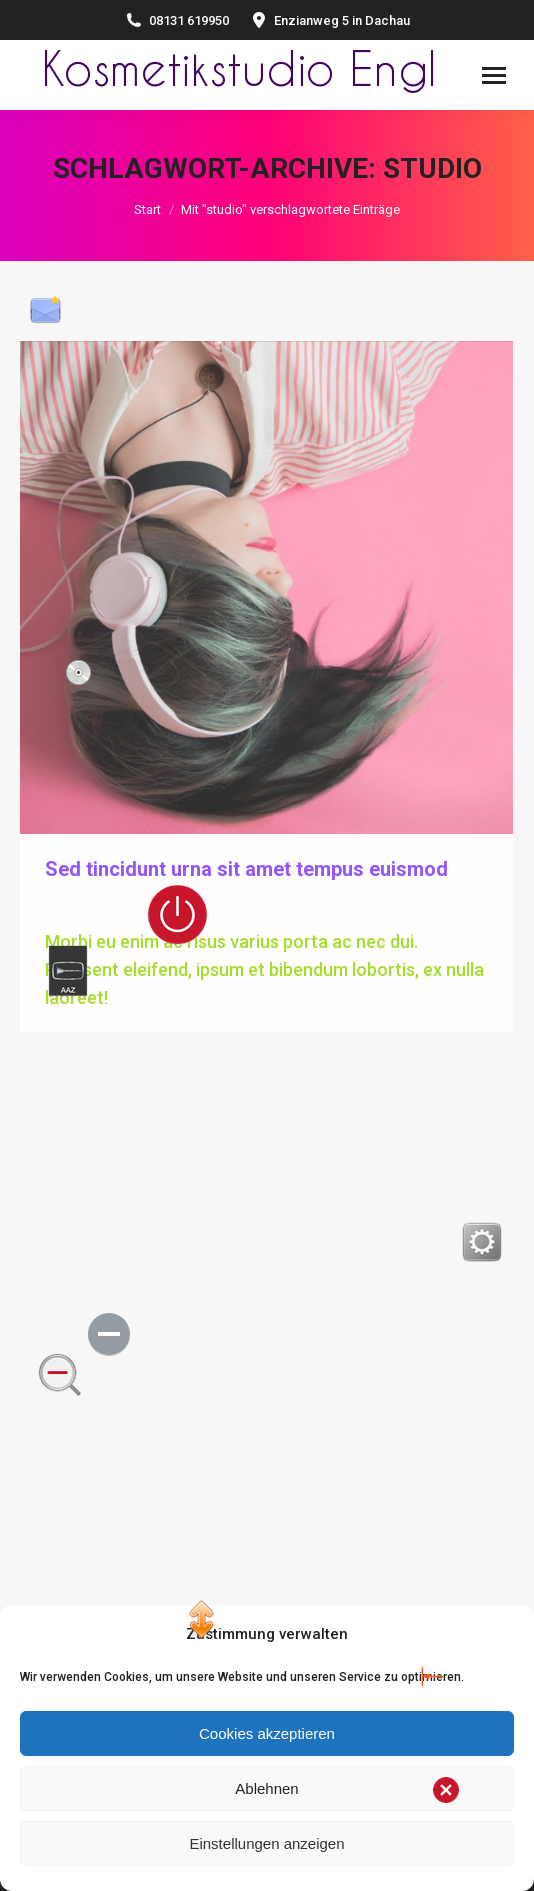  I want to click on shut down or power off the system, so click(177, 914).